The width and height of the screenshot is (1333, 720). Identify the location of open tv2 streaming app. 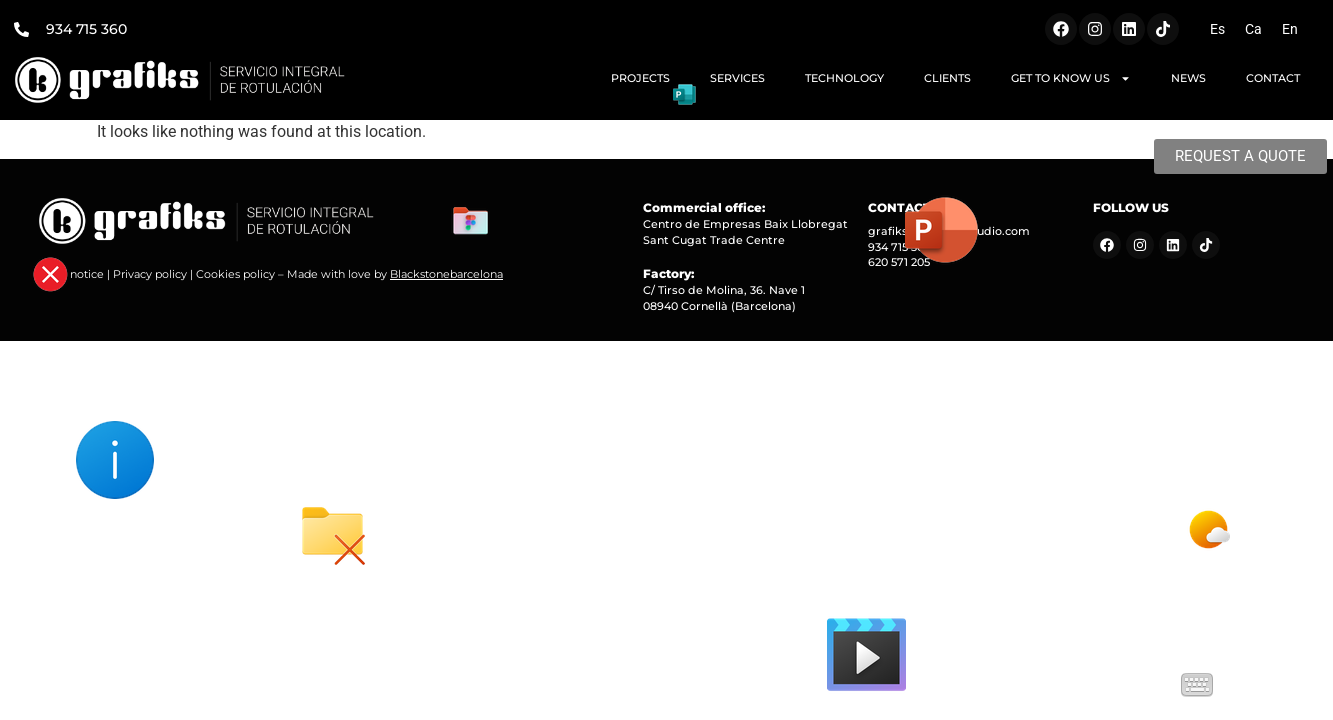
(866, 654).